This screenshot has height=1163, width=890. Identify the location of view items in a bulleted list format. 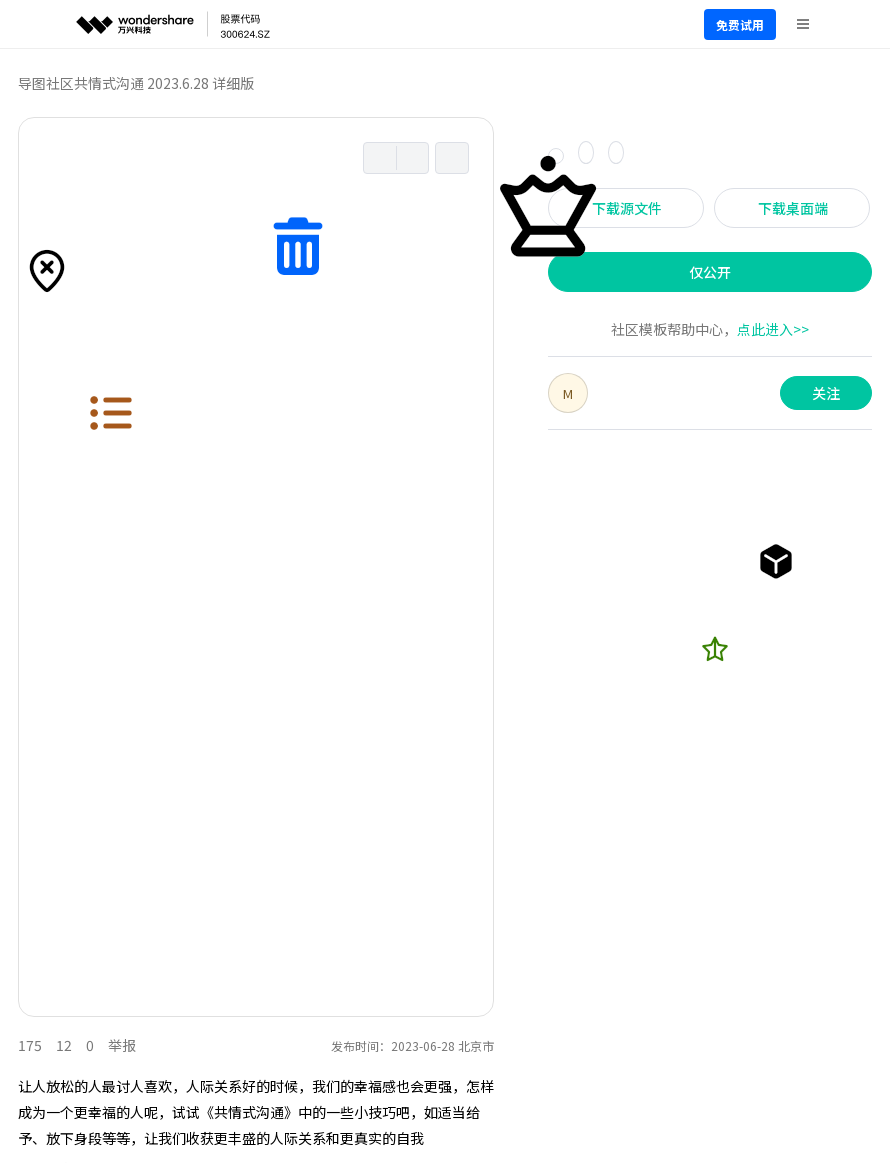
(111, 413).